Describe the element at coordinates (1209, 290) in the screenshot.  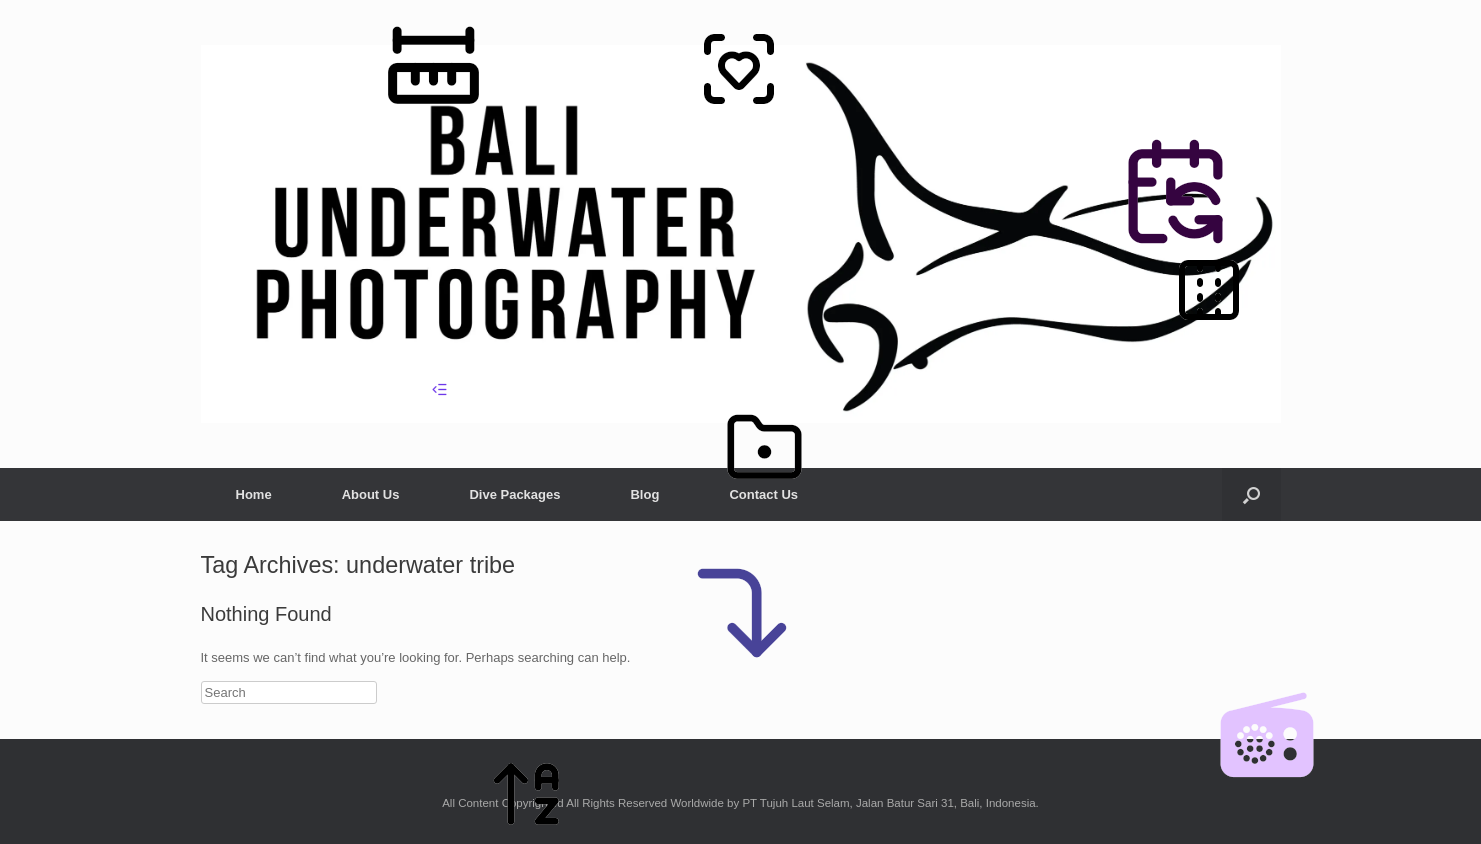
I see `toggle split panel view` at that location.